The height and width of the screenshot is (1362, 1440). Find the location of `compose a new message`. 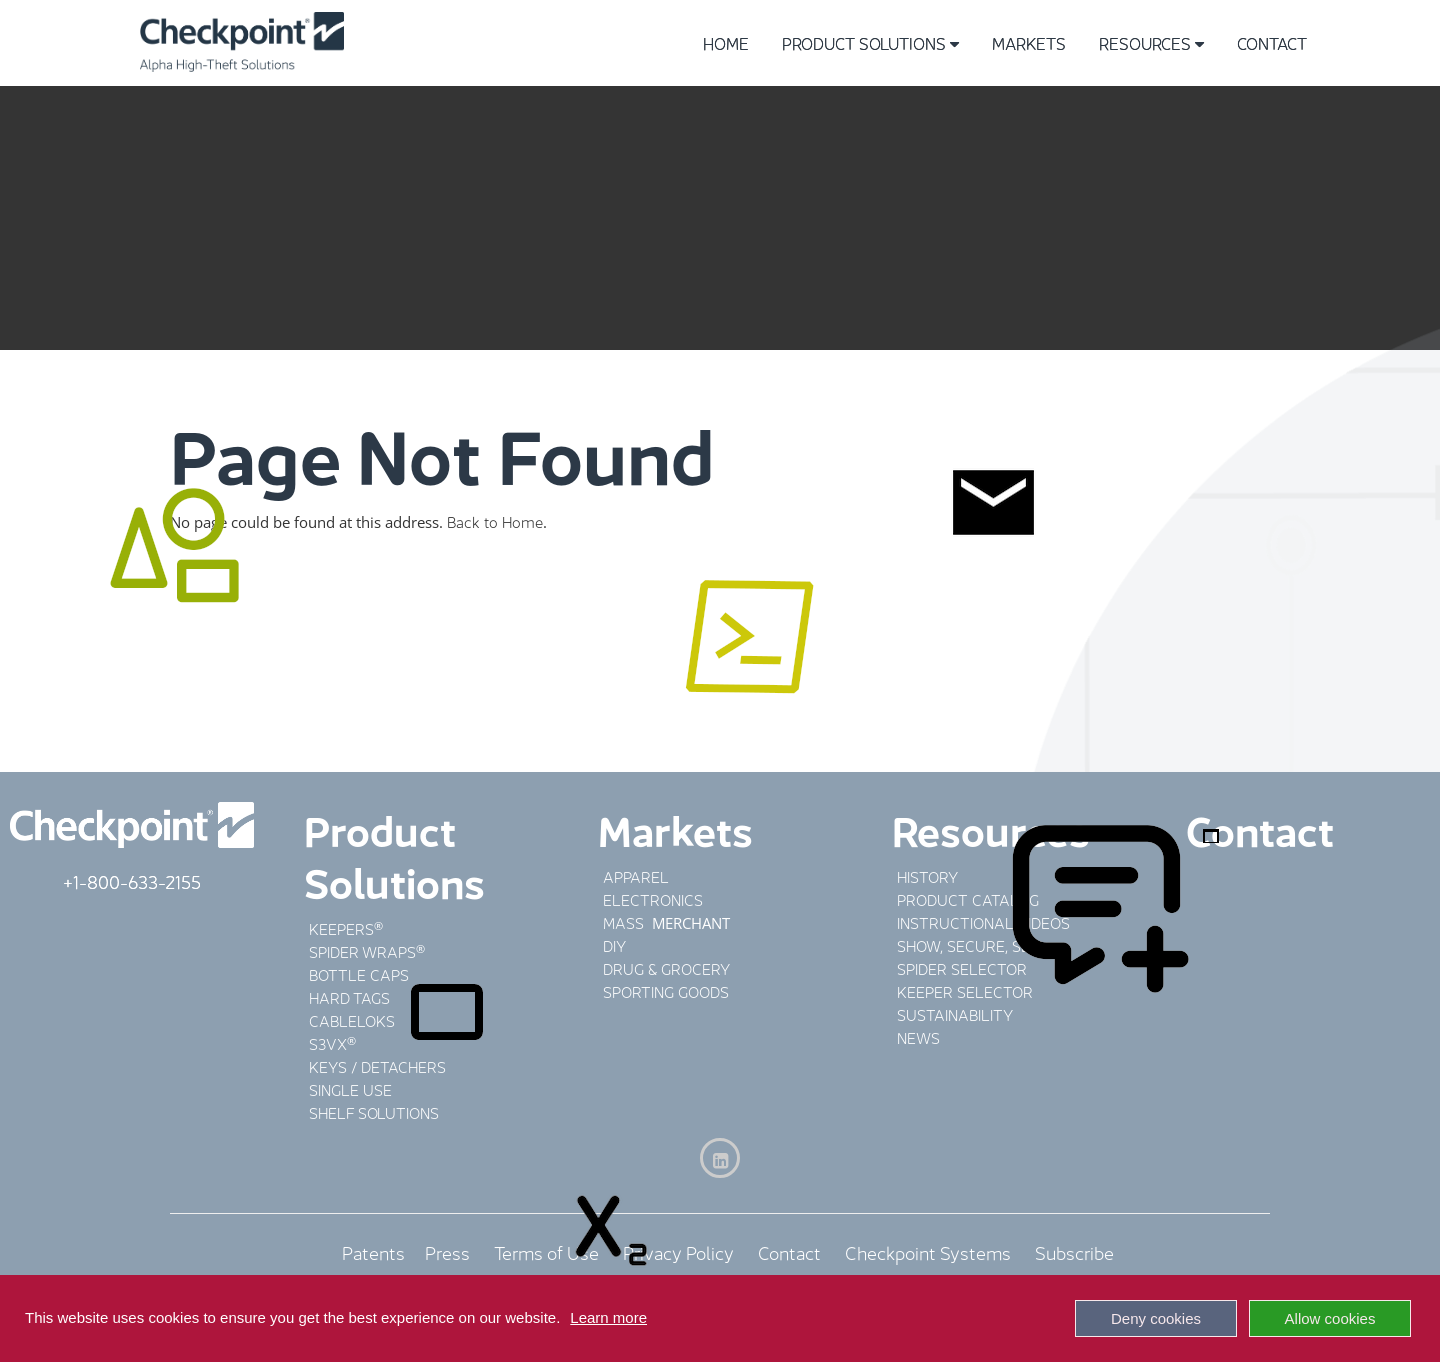

compose a new message is located at coordinates (1096, 900).